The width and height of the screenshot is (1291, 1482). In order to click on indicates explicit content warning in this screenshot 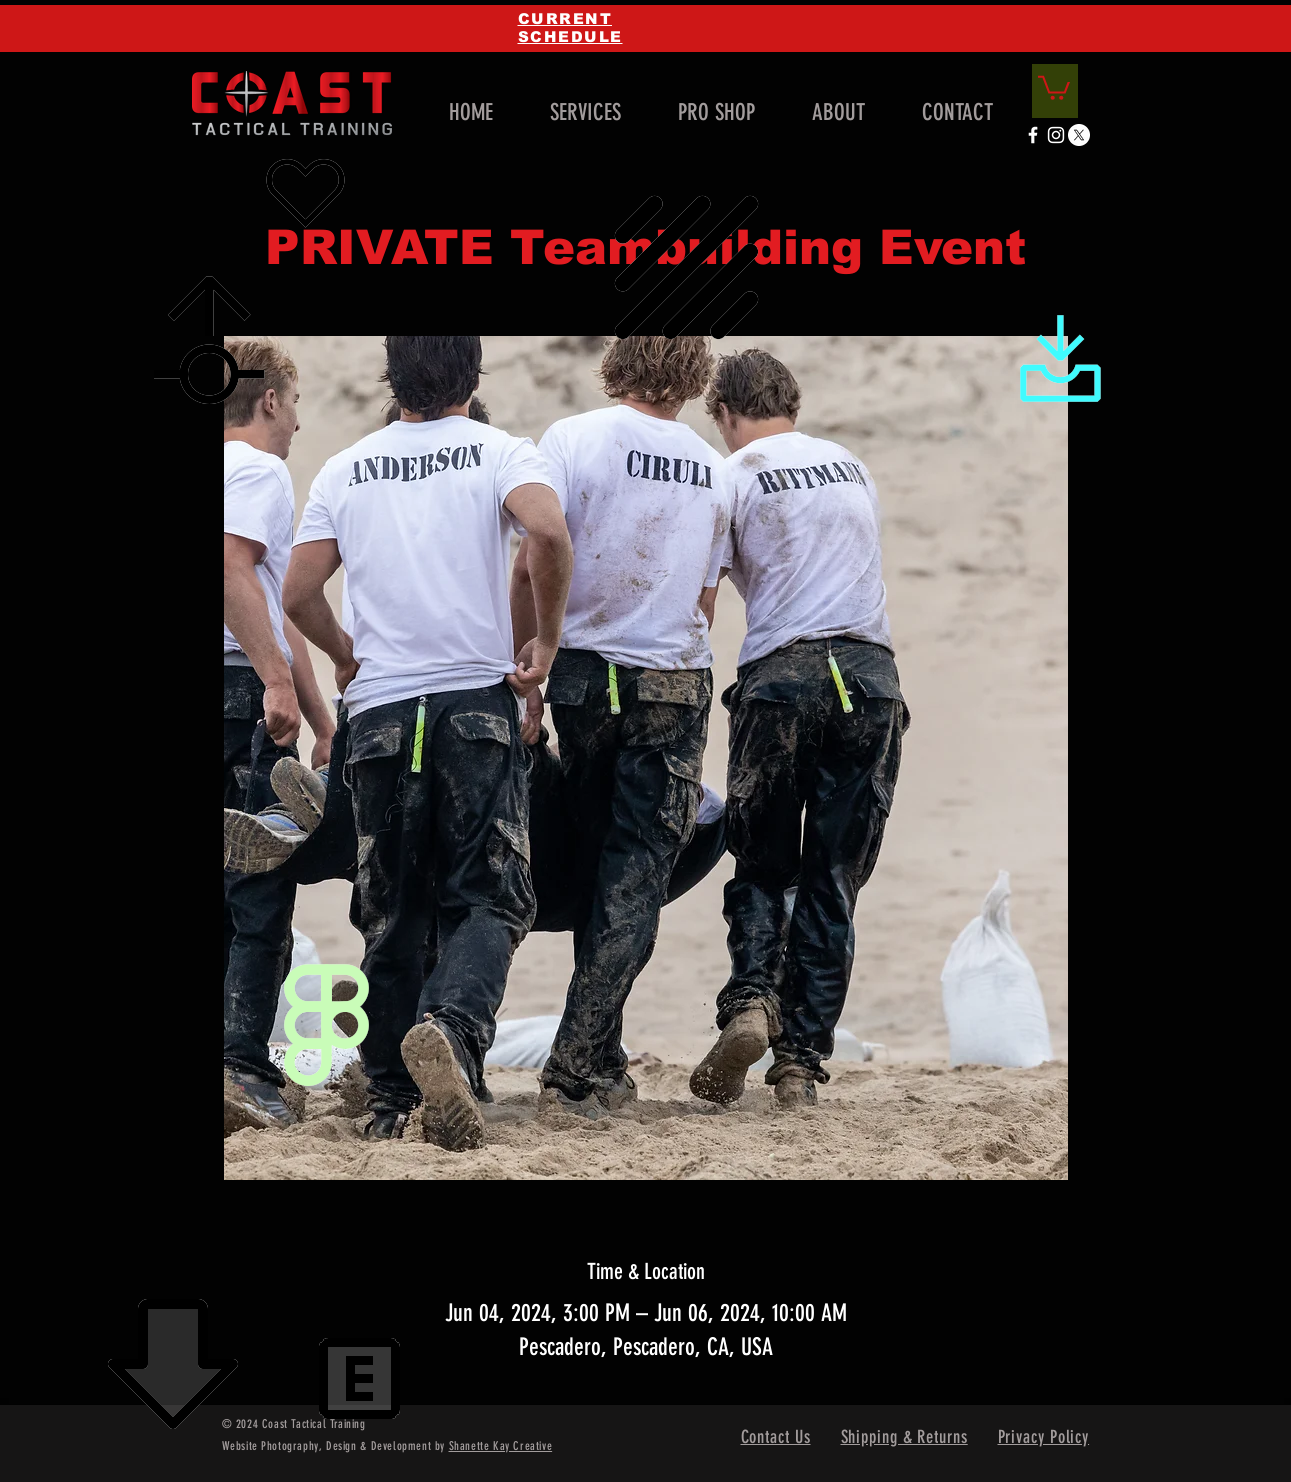, I will do `click(359, 1378)`.